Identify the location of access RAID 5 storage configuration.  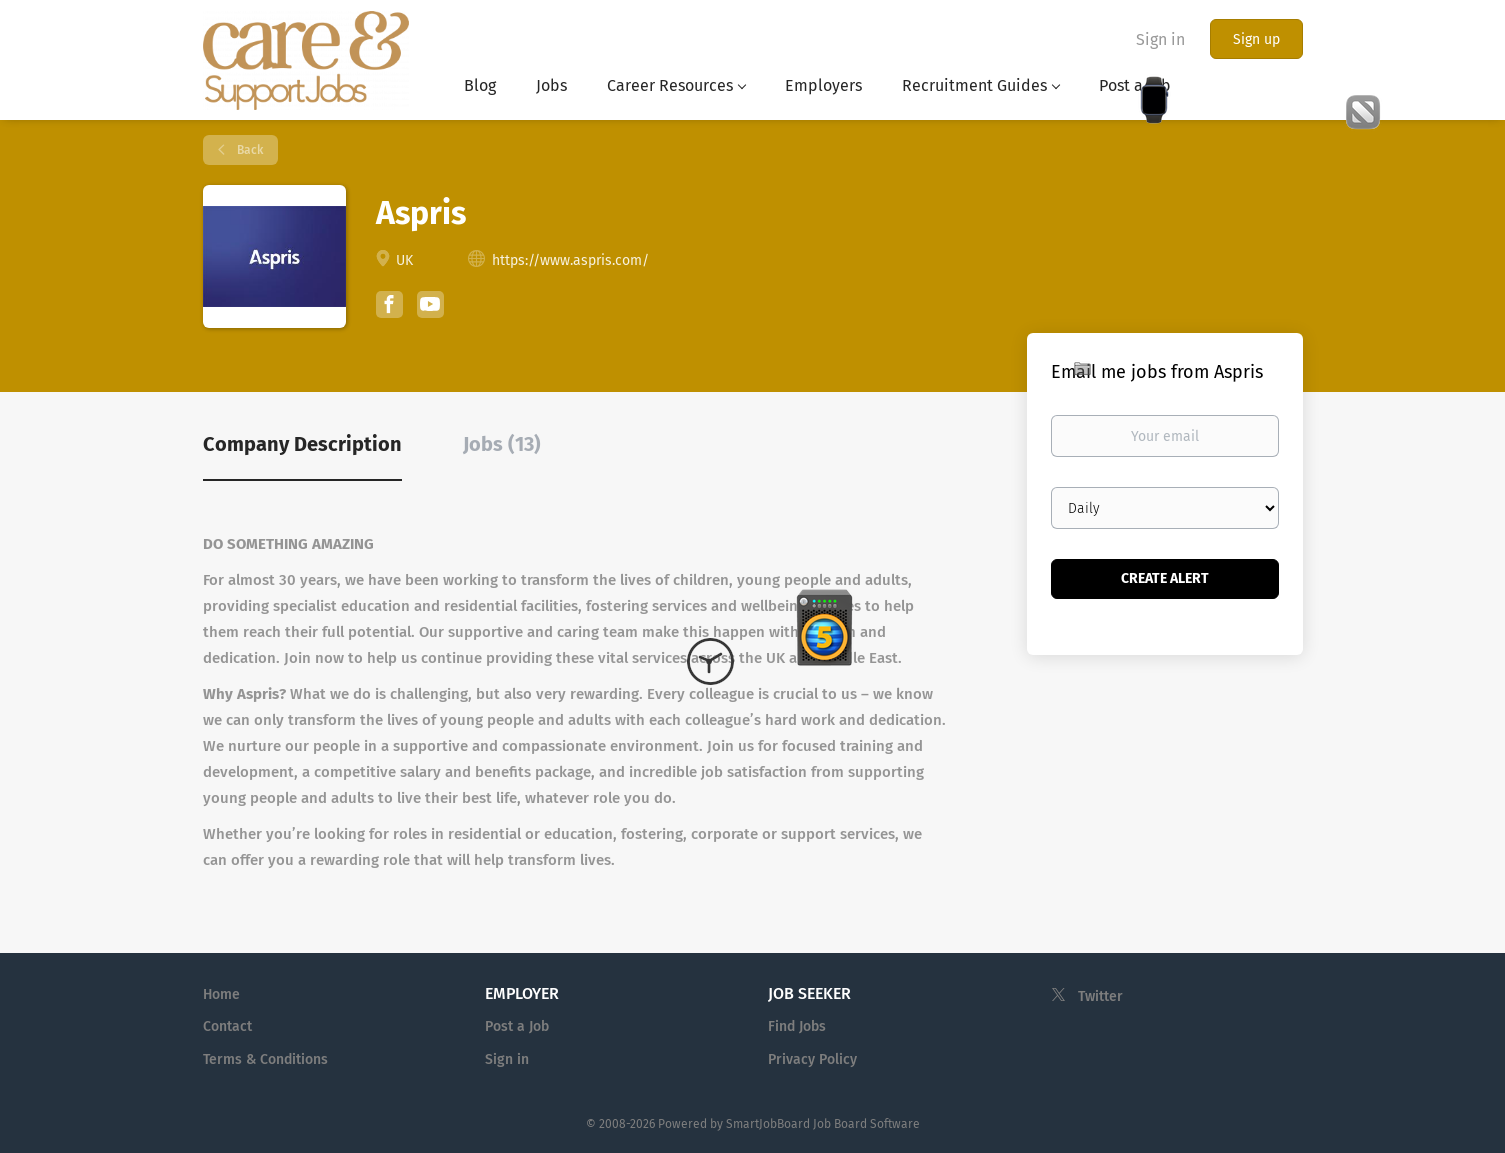
(824, 627).